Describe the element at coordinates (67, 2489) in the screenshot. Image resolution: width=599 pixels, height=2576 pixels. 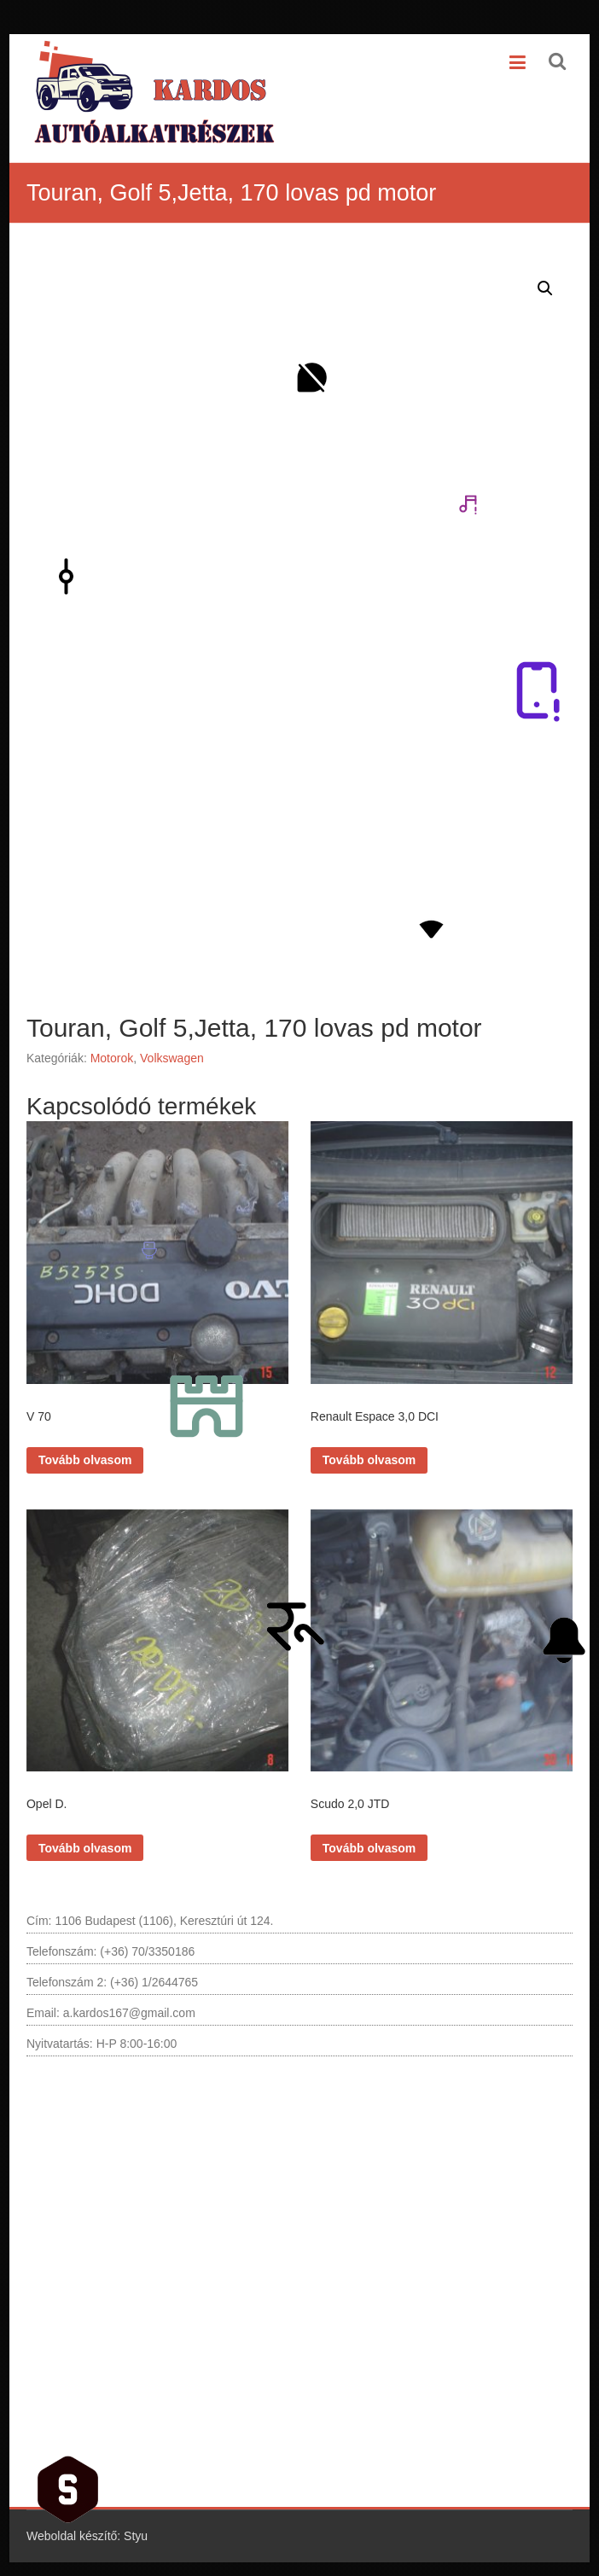
I see `indicates a service or feature starting with "S"` at that location.